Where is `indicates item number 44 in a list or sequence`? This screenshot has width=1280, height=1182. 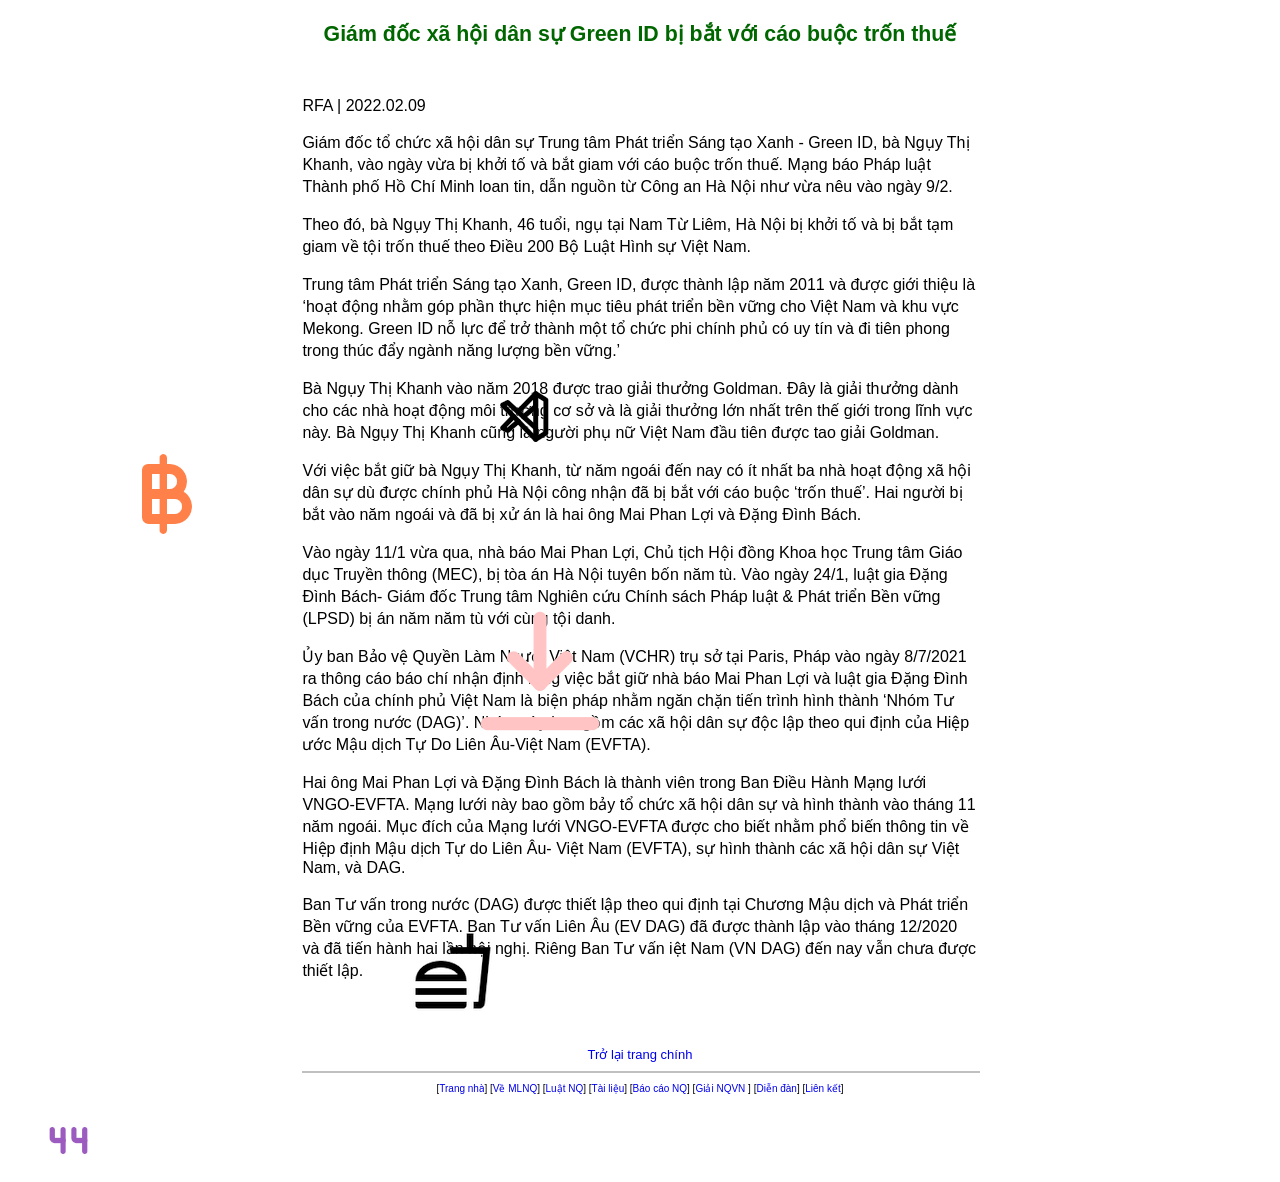
indicates item number 44 in a list or sequence is located at coordinates (68, 1140).